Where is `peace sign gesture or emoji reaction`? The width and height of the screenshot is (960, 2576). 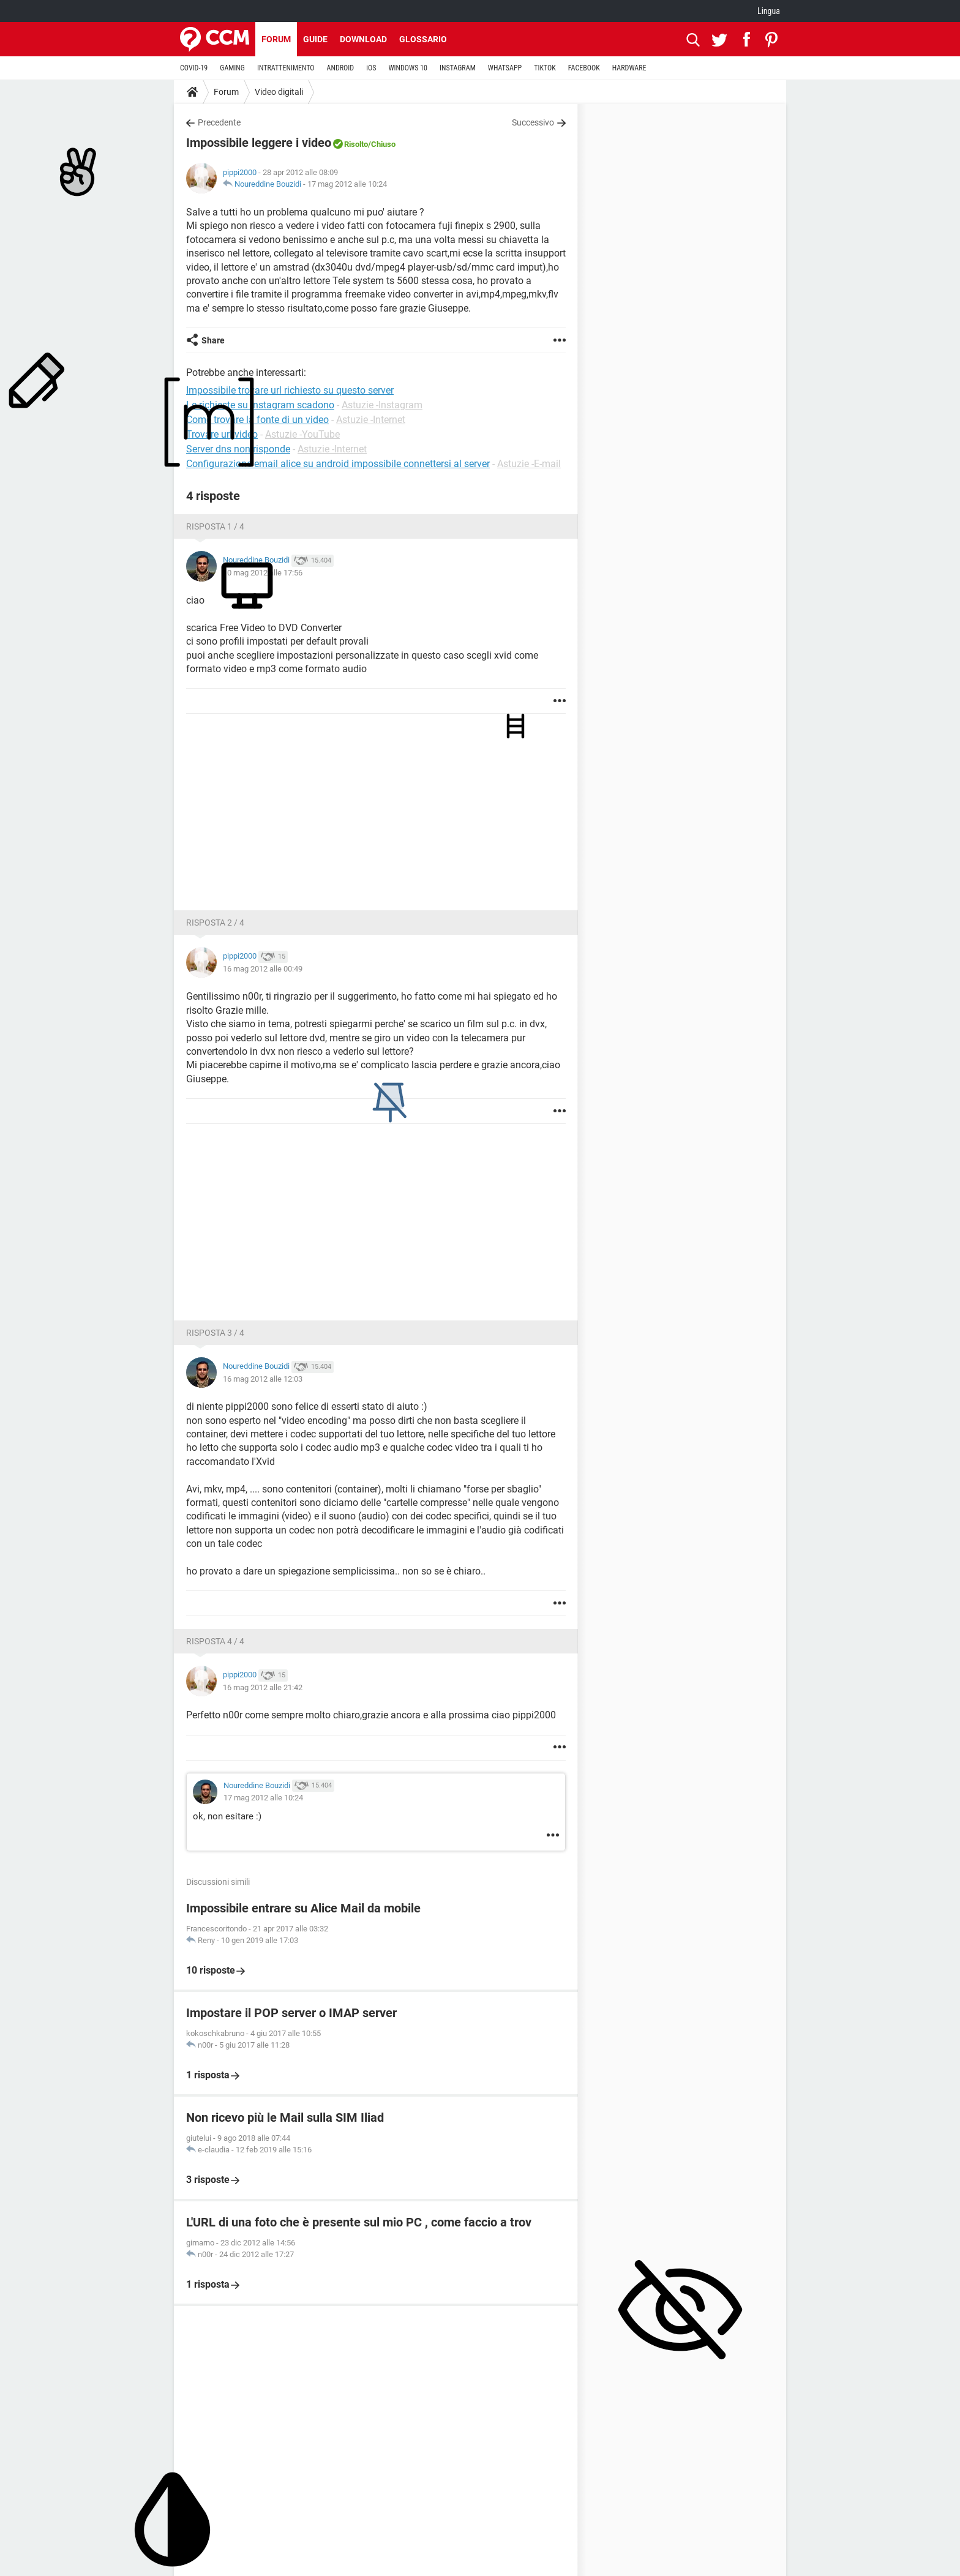 peace sign gesture or emoji reaction is located at coordinates (77, 172).